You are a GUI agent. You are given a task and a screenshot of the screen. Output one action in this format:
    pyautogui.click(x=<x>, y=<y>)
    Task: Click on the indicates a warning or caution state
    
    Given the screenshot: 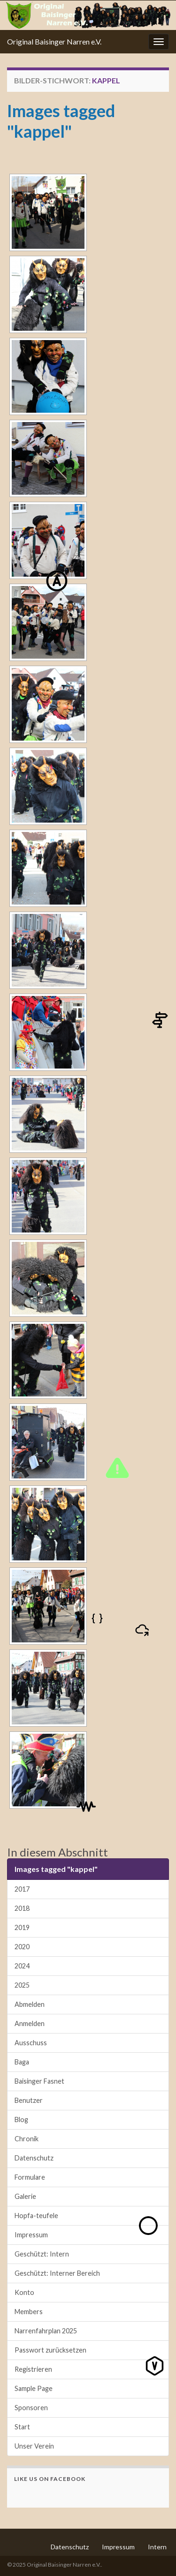 What is the action you would take?
    pyautogui.click(x=117, y=1469)
    